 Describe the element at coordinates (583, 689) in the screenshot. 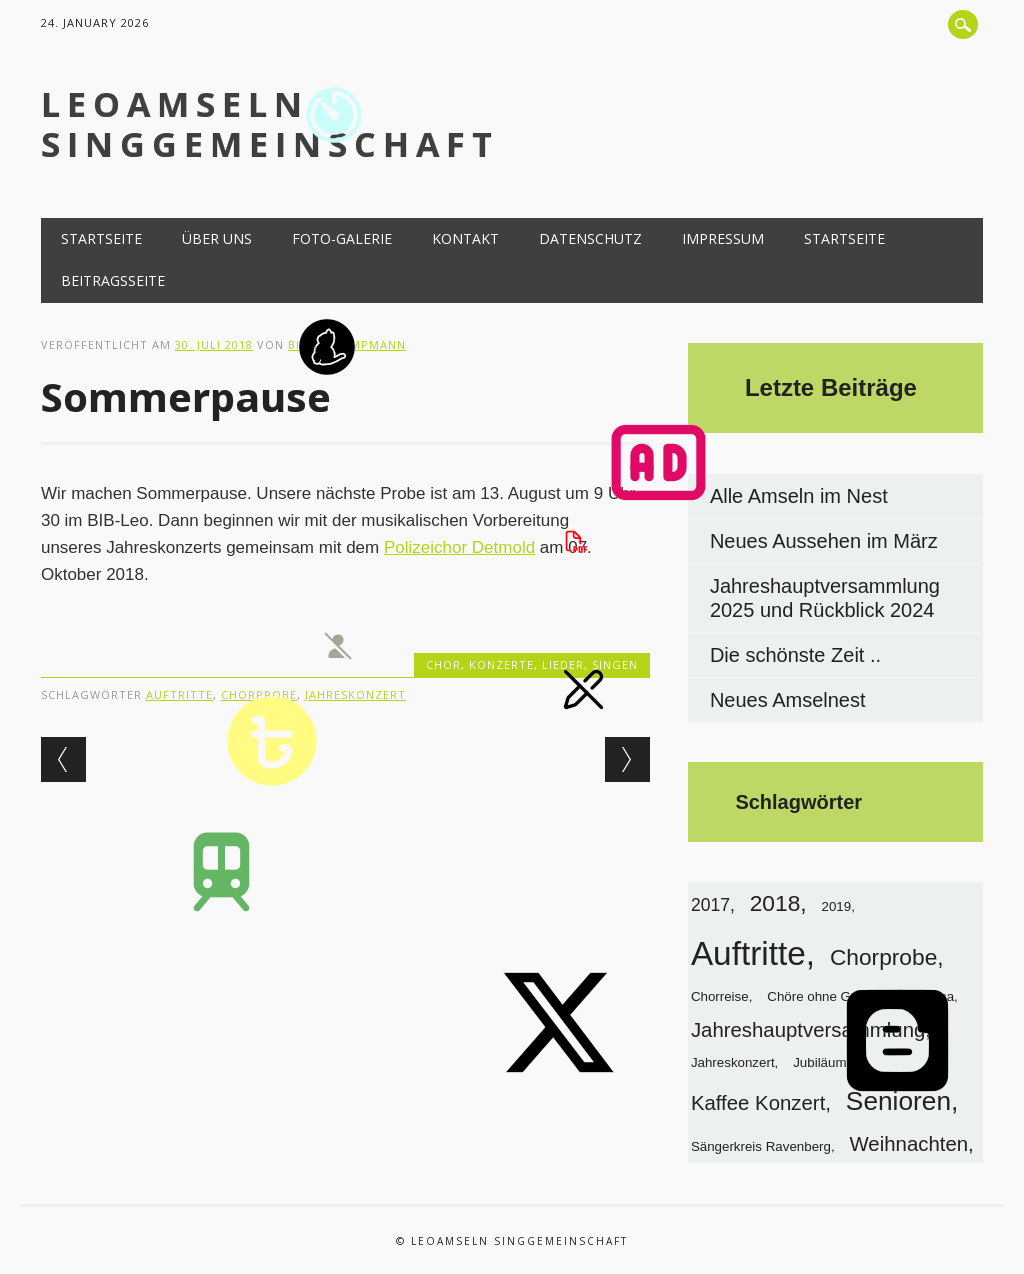

I see `indicates editing is disabled` at that location.